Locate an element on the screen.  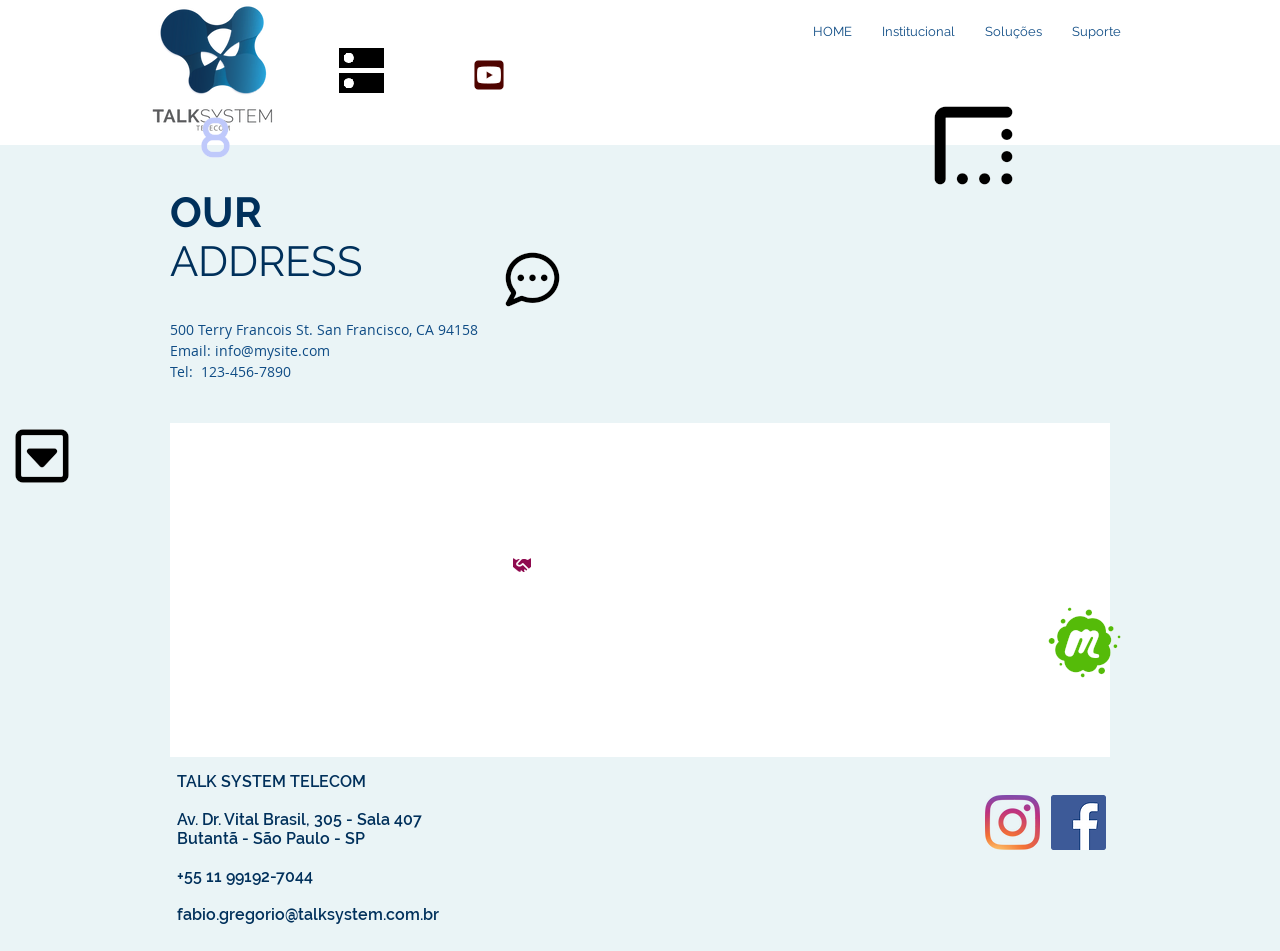
open the Meetup app is located at coordinates (1083, 642).